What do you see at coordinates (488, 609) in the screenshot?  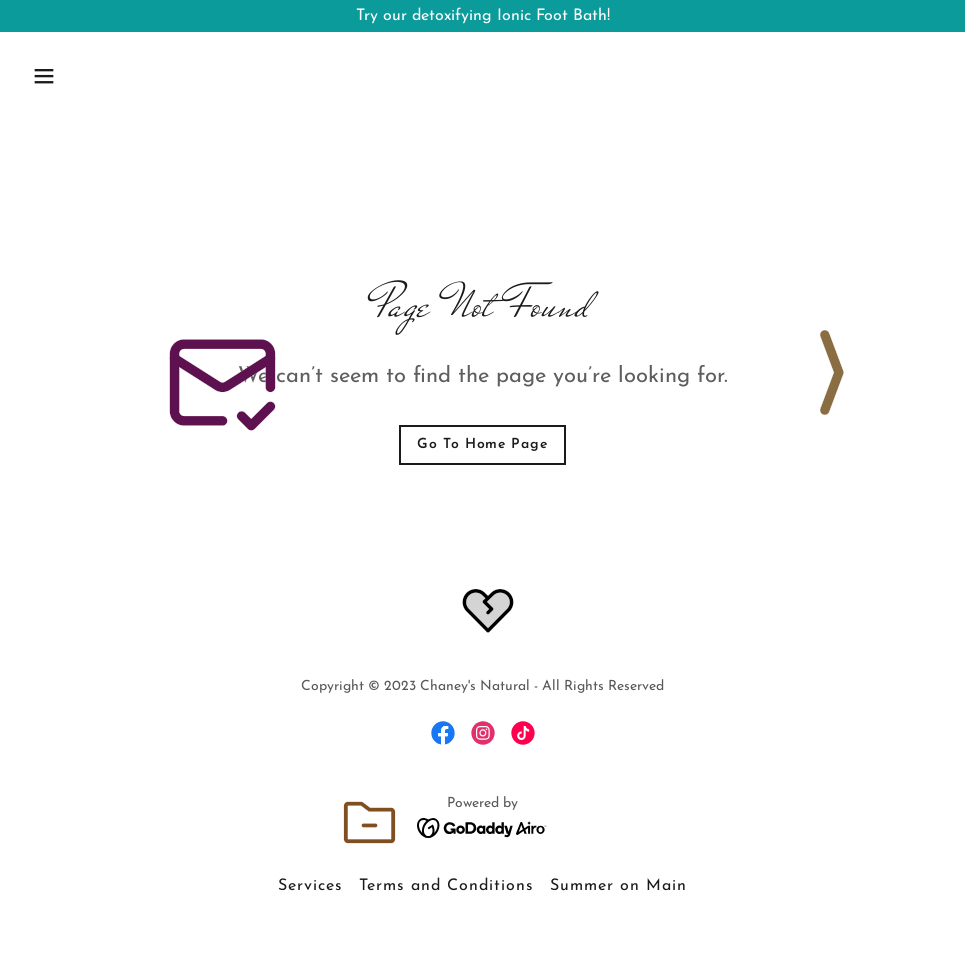 I see `unlike or remove from favorites` at bounding box center [488, 609].